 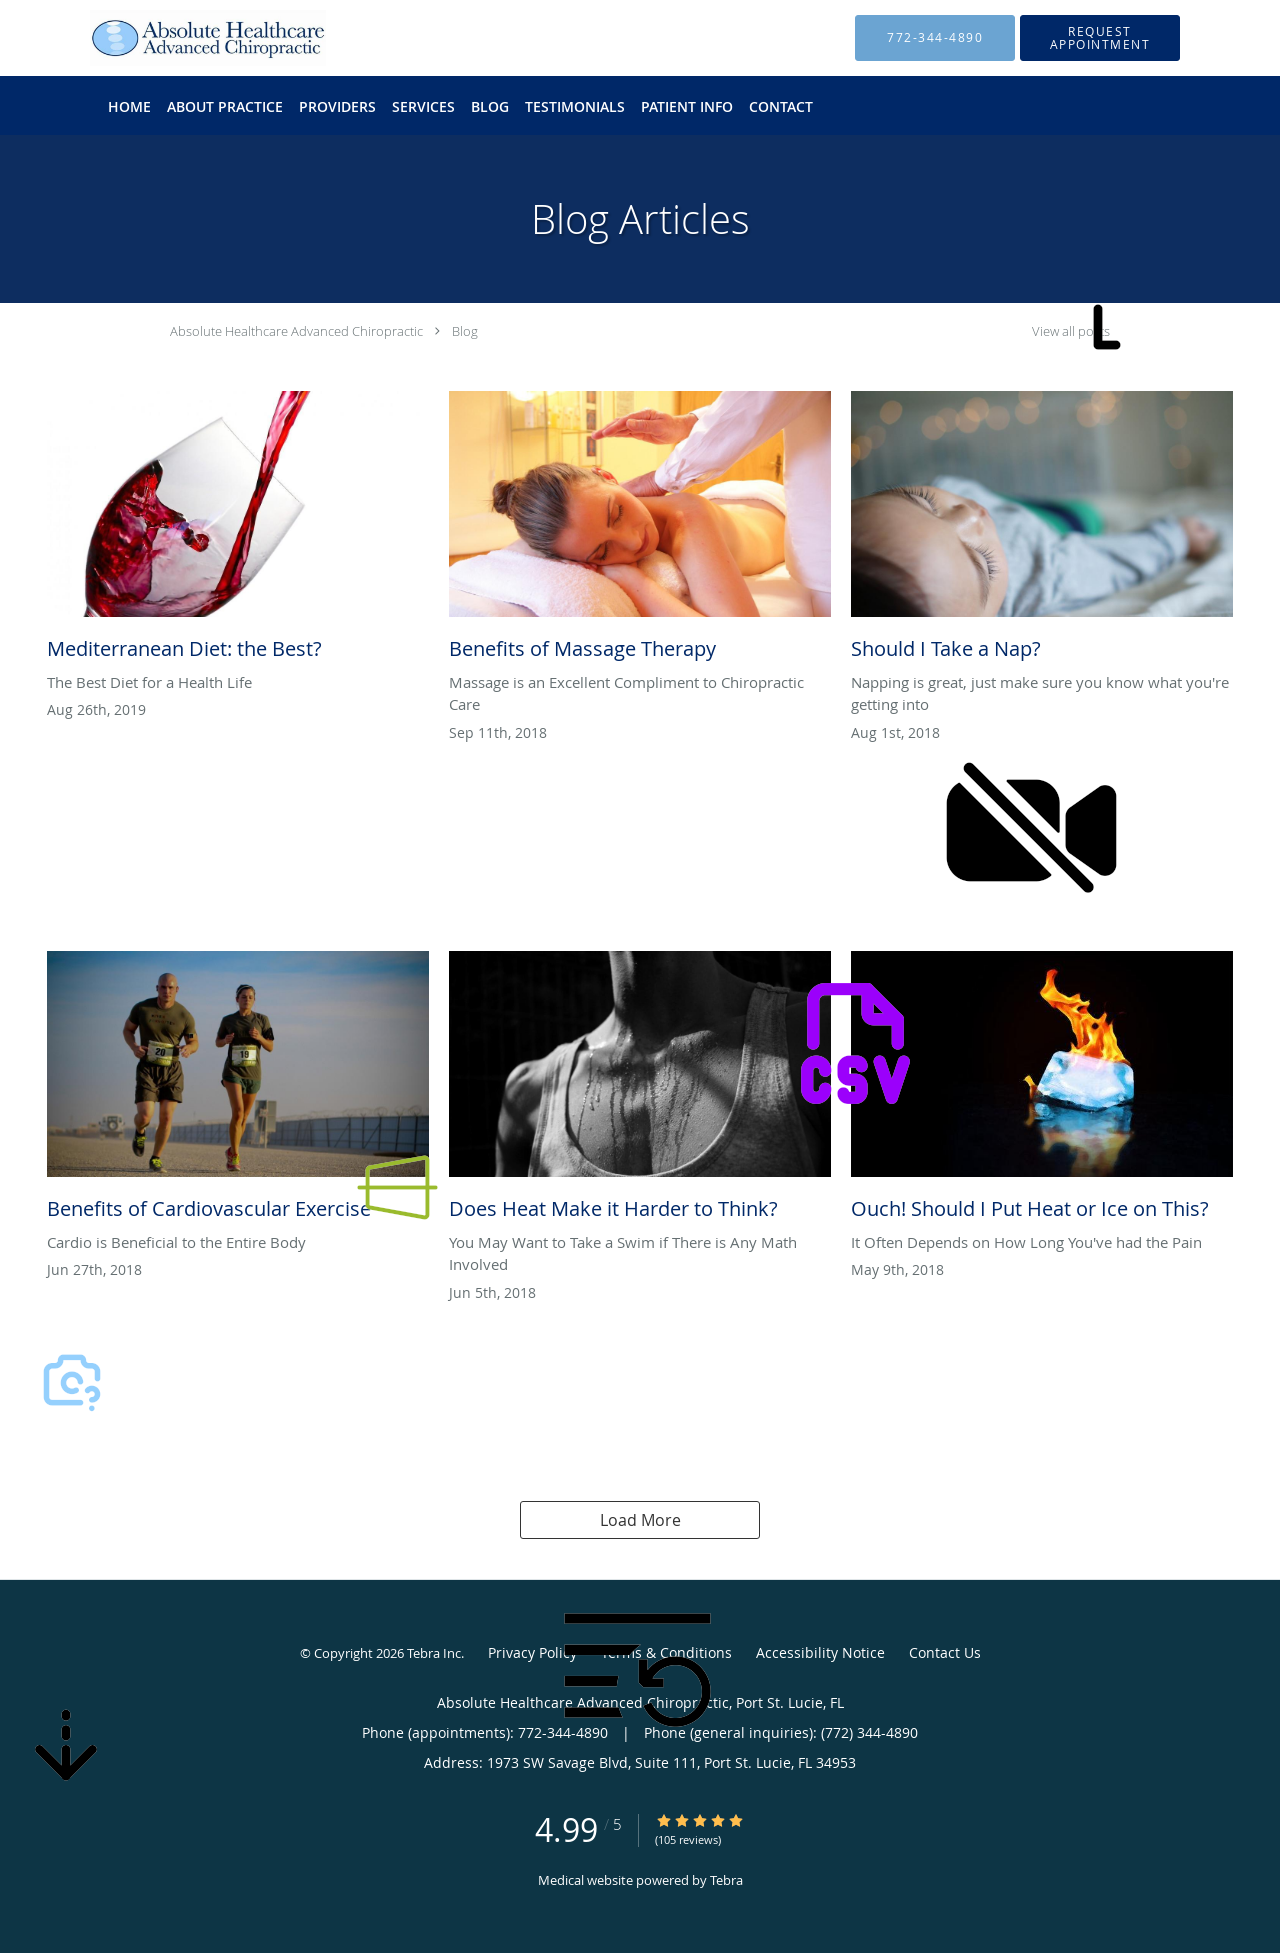 What do you see at coordinates (66, 1745) in the screenshot?
I see `download in progress` at bounding box center [66, 1745].